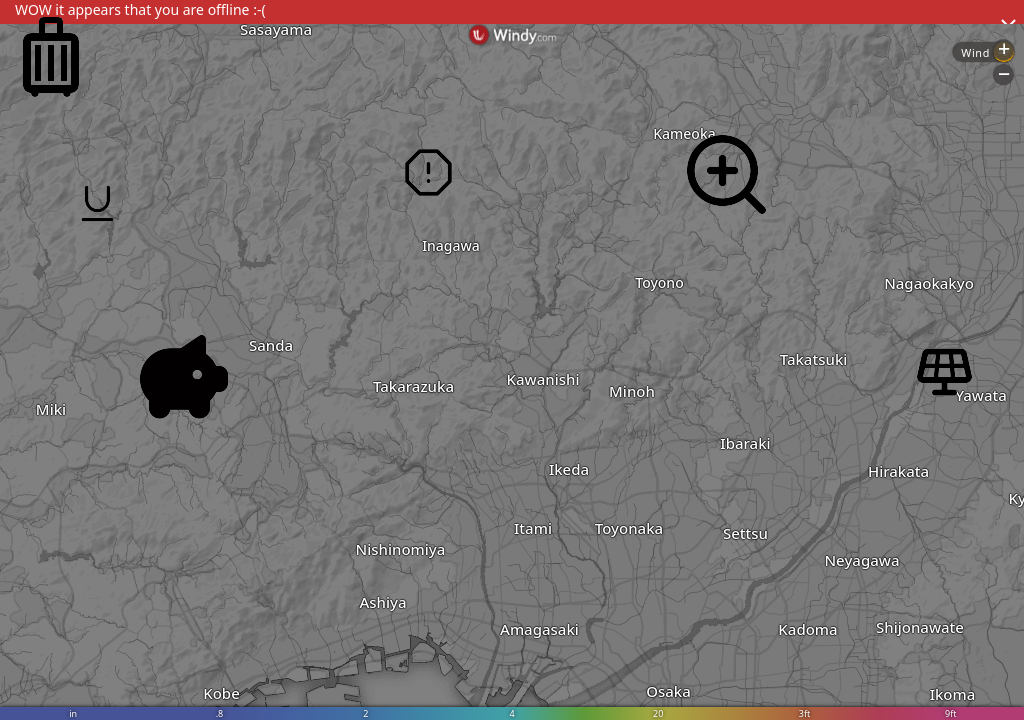  I want to click on manage travel or luggage details, so click(51, 57).